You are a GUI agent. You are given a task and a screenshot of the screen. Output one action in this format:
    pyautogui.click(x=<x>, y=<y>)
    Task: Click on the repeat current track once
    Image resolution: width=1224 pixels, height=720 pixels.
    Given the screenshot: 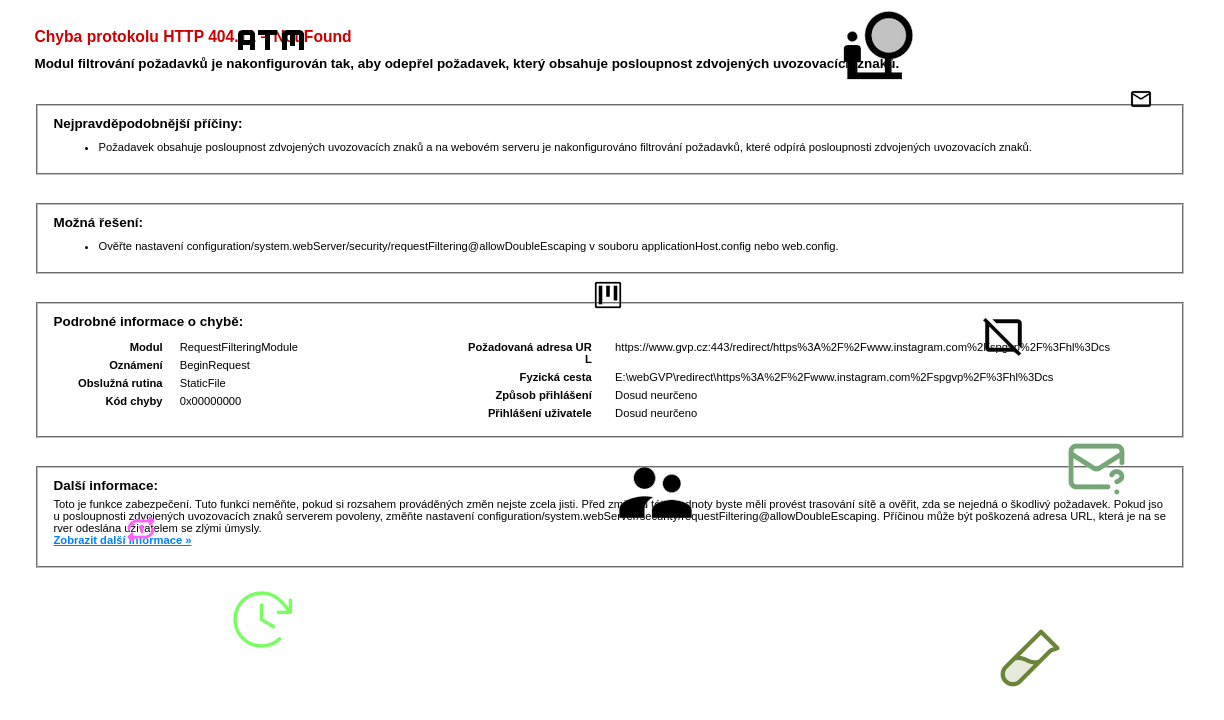 What is the action you would take?
    pyautogui.click(x=141, y=529)
    